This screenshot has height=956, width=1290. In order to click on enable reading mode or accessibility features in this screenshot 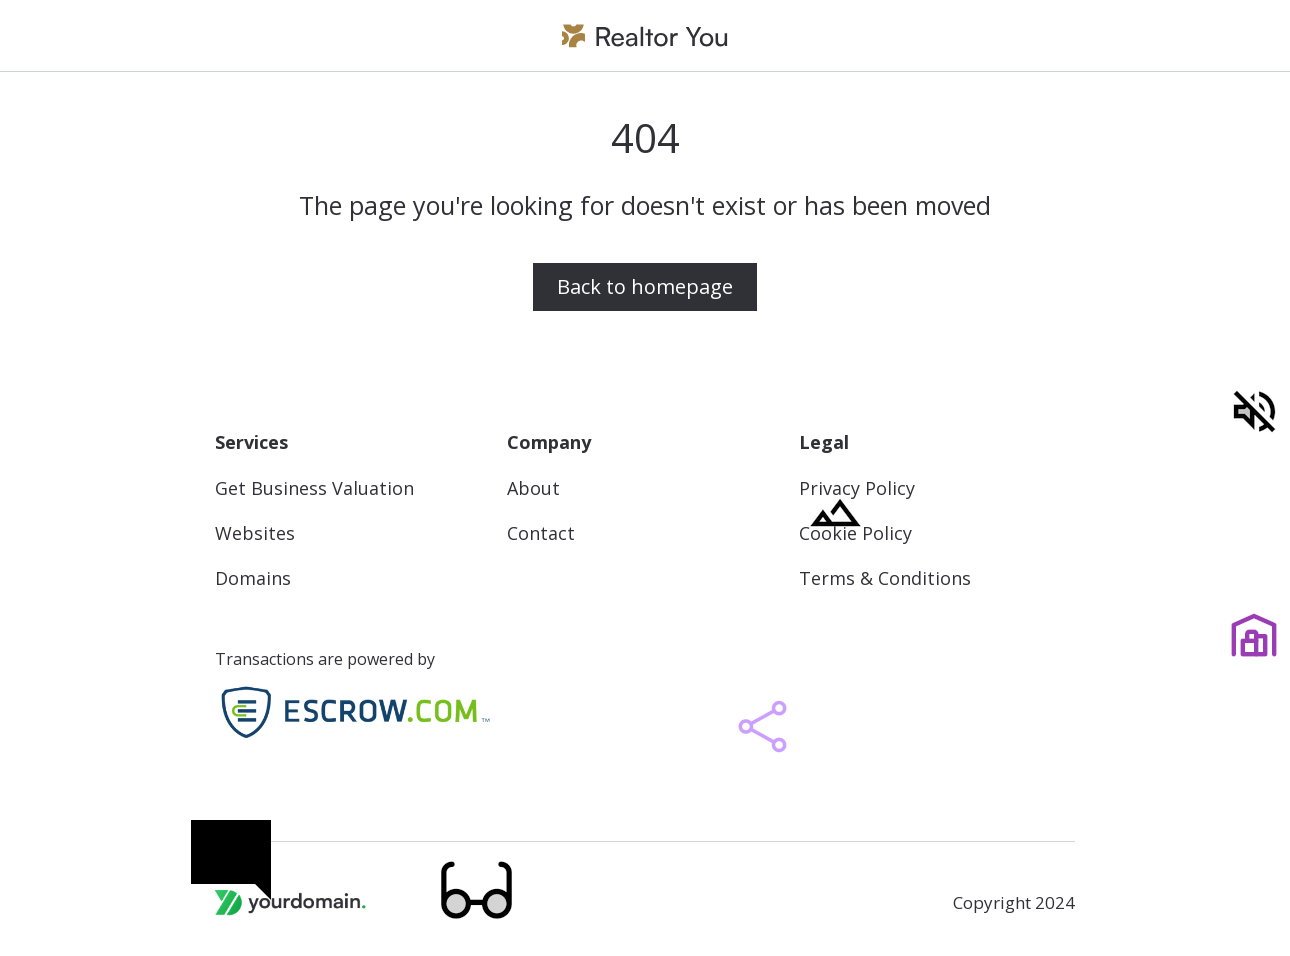, I will do `click(476, 891)`.